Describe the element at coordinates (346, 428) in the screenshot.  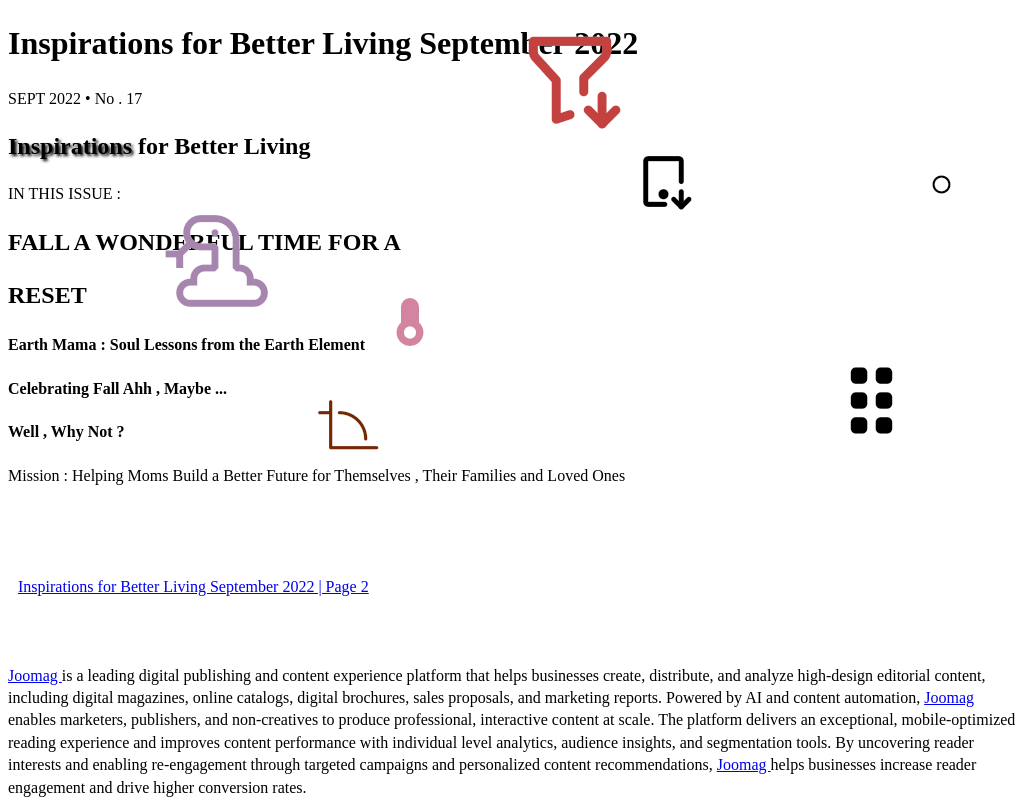
I see `measure or adjust angle settings` at that location.